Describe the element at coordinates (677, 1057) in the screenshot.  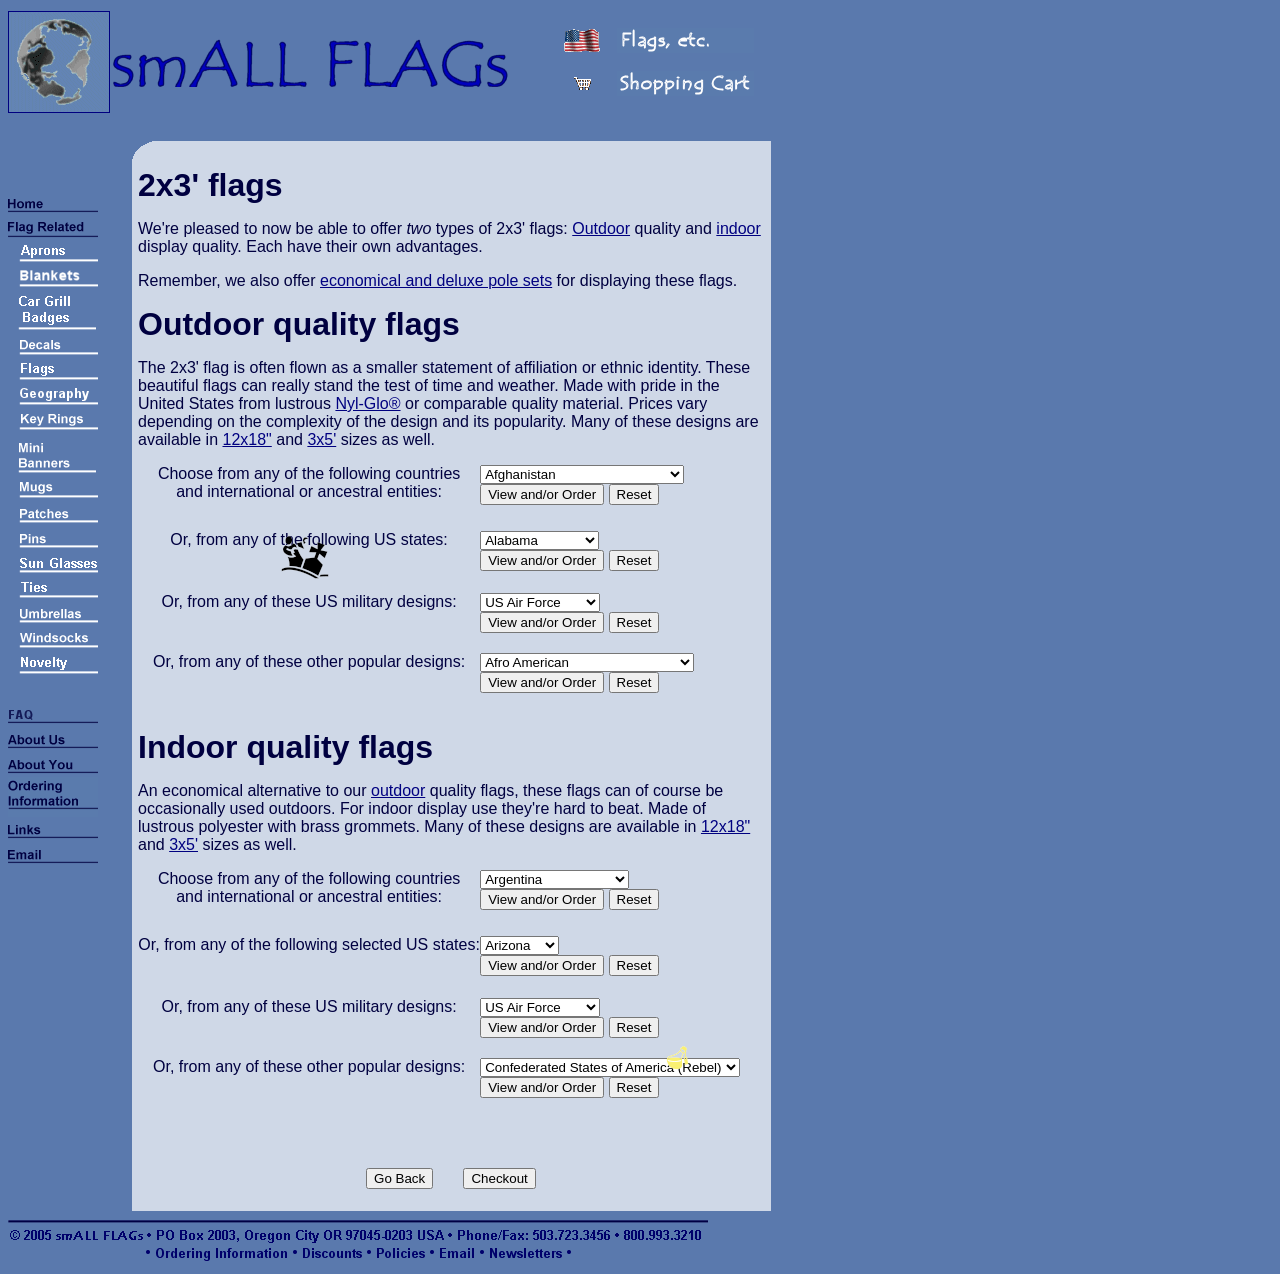
I see `consume a potion or drink item` at that location.